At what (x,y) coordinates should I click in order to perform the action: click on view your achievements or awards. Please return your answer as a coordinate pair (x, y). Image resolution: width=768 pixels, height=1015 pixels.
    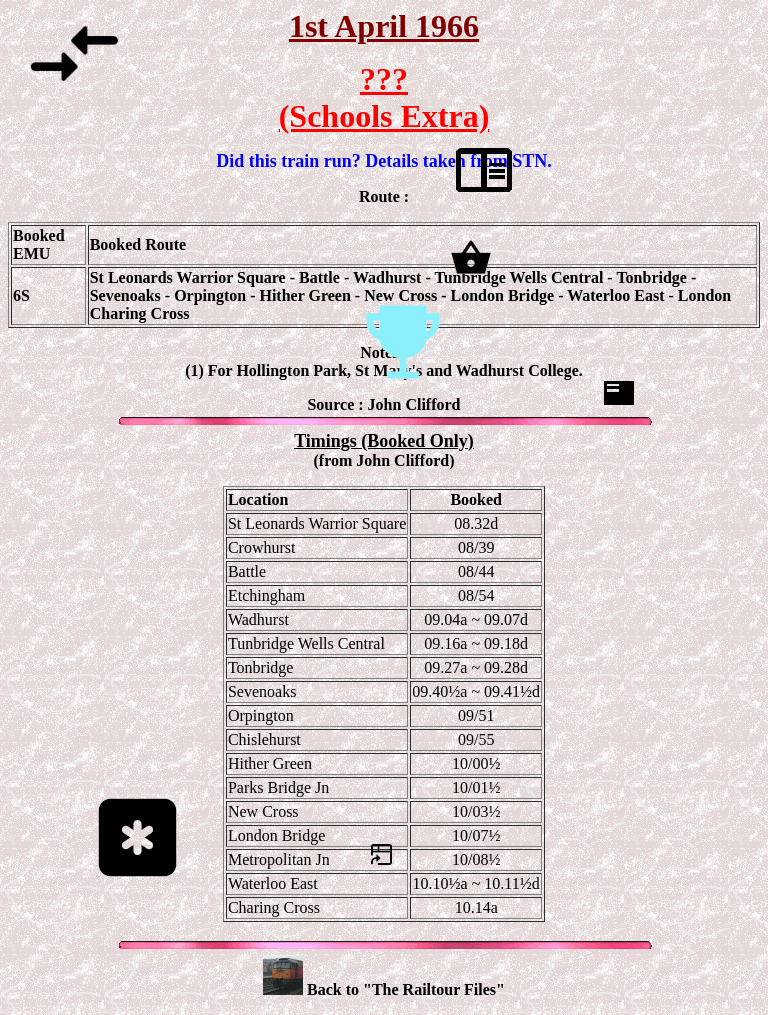
    Looking at the image, I should click on (403, 342).